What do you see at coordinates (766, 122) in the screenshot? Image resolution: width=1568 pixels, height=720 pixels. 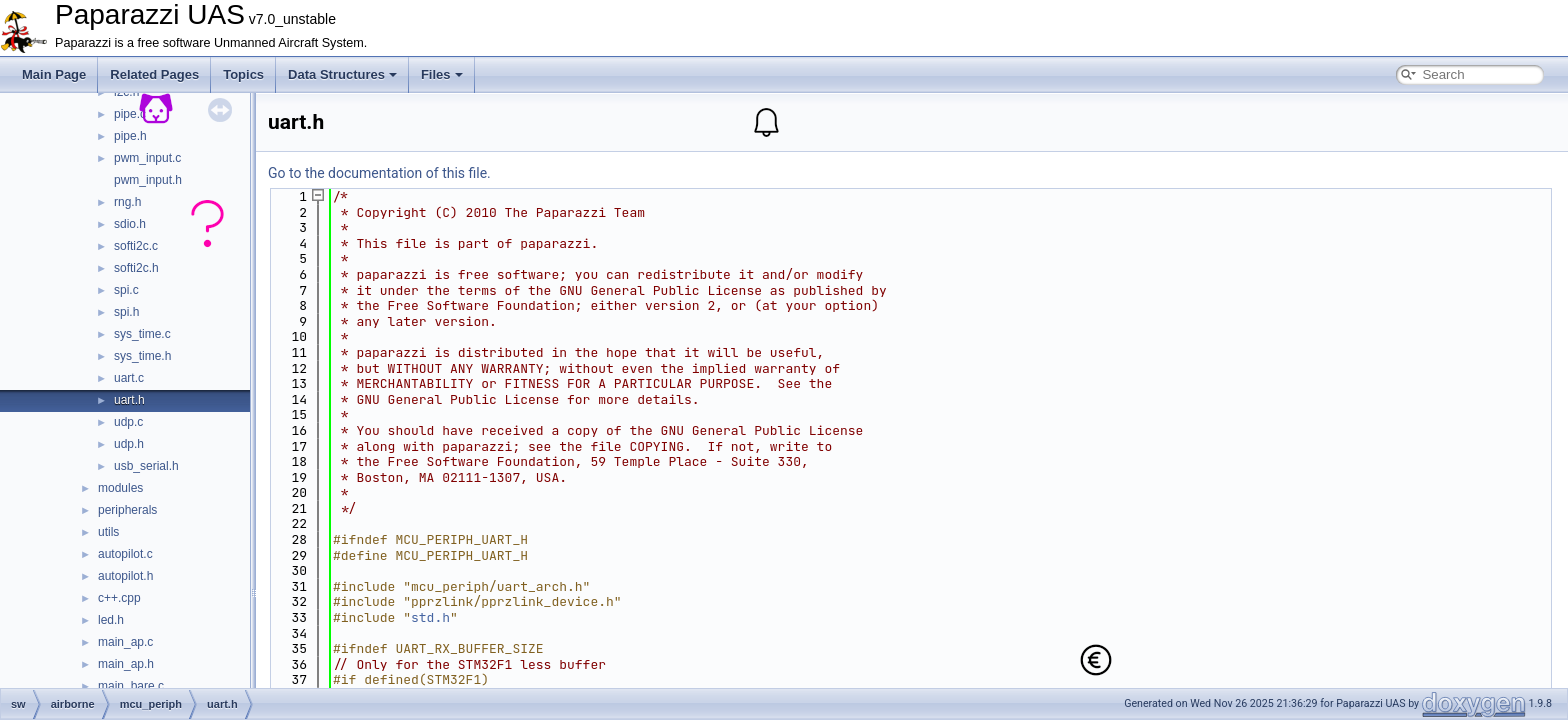 I see `view notifications` at bounding box center [766, 122].